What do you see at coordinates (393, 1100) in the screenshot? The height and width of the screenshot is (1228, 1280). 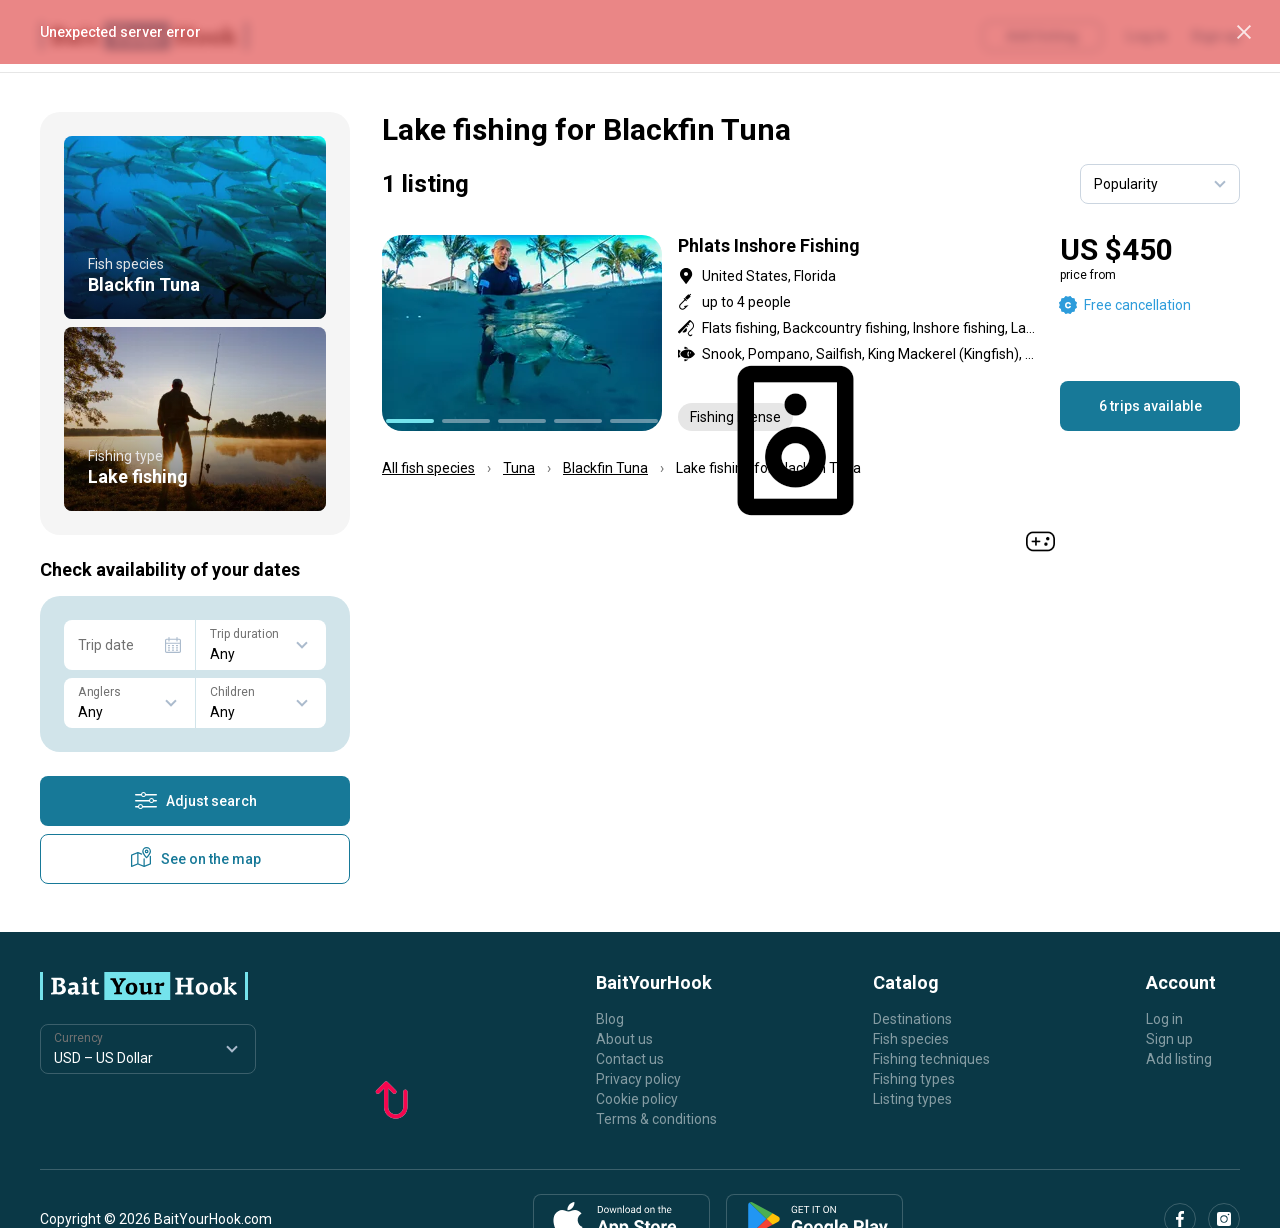 I see `go back to previous screen or section` at bounding box center [393, 1100].